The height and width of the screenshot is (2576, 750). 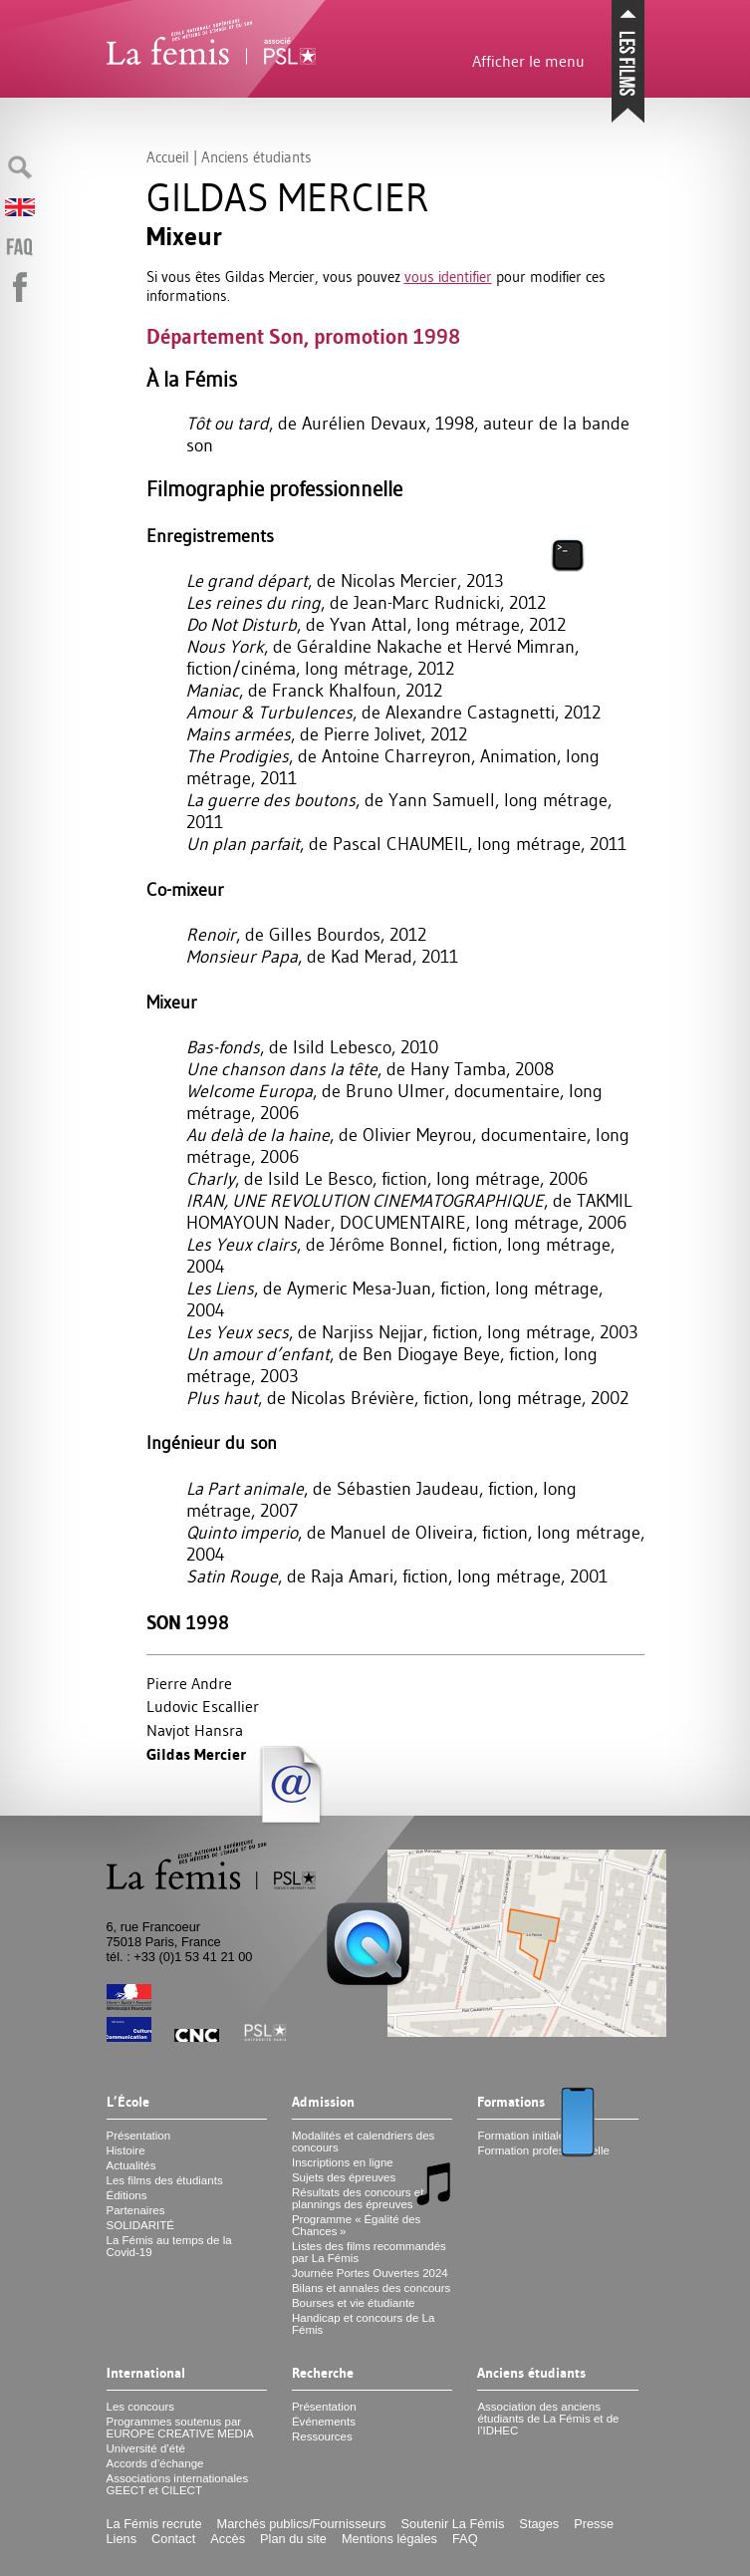 What do you see at coordinates (568, 555) in the screenshot?
I see `open terminal application` at bounding box center [568, 555].